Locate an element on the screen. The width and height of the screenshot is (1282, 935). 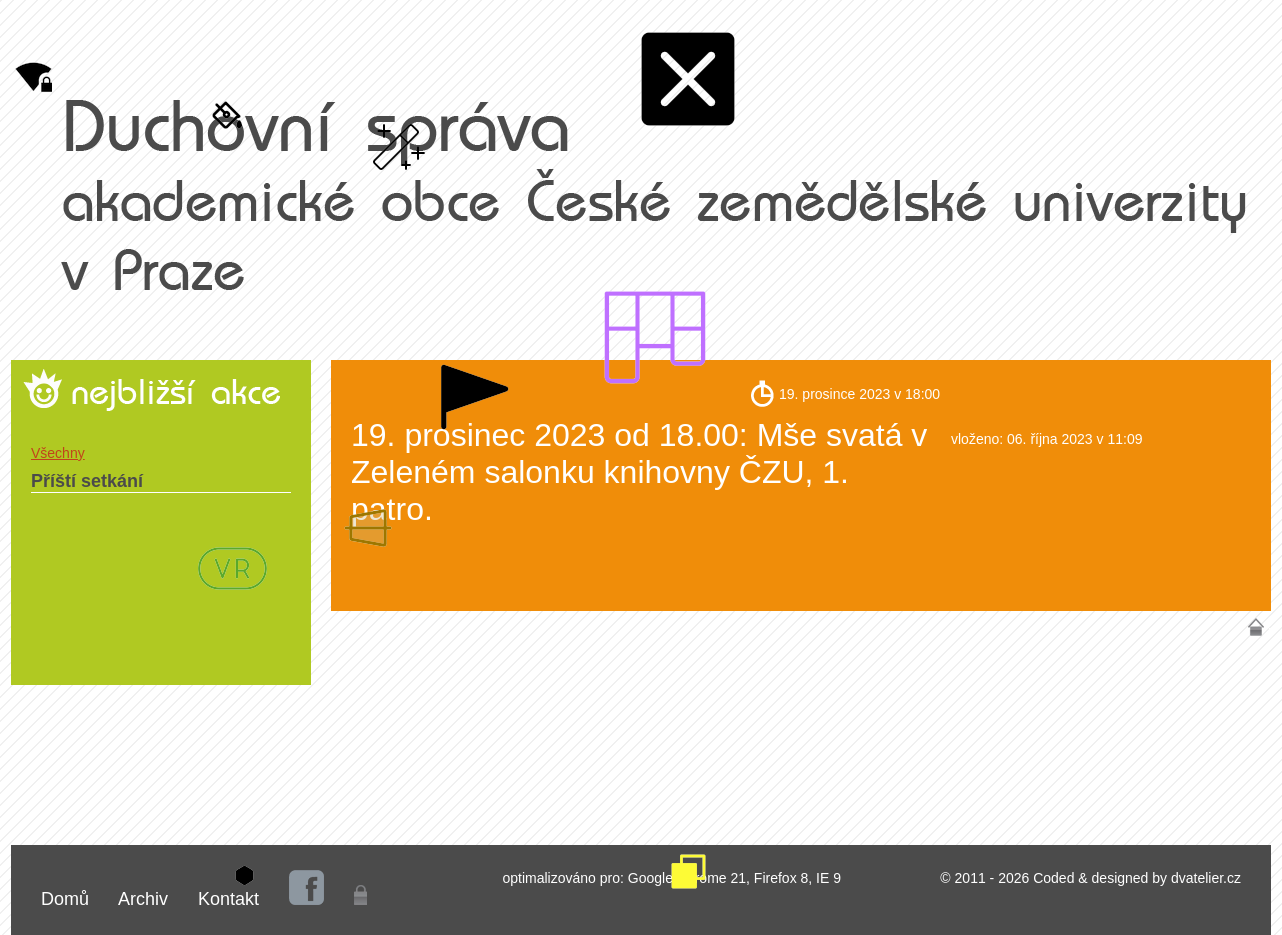
connected to a secure wifi network is located at coordinates (33, 76).